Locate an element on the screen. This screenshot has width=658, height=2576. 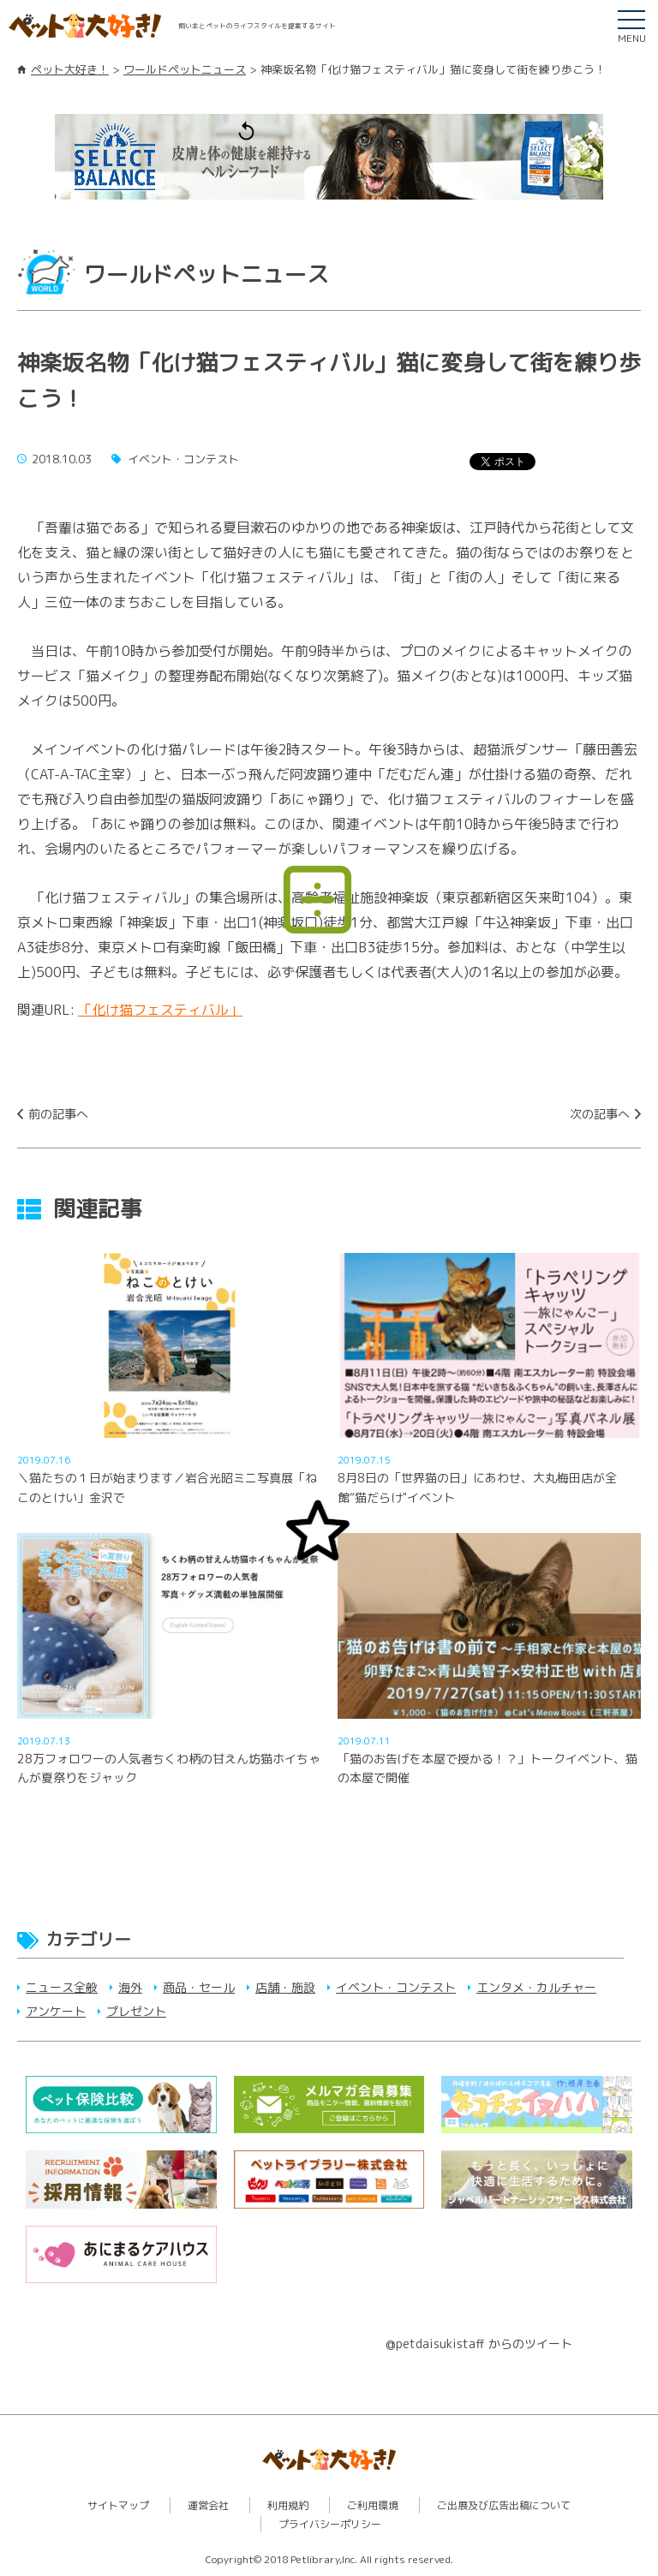
add item to favorites is located at coordinates (318, 1531).